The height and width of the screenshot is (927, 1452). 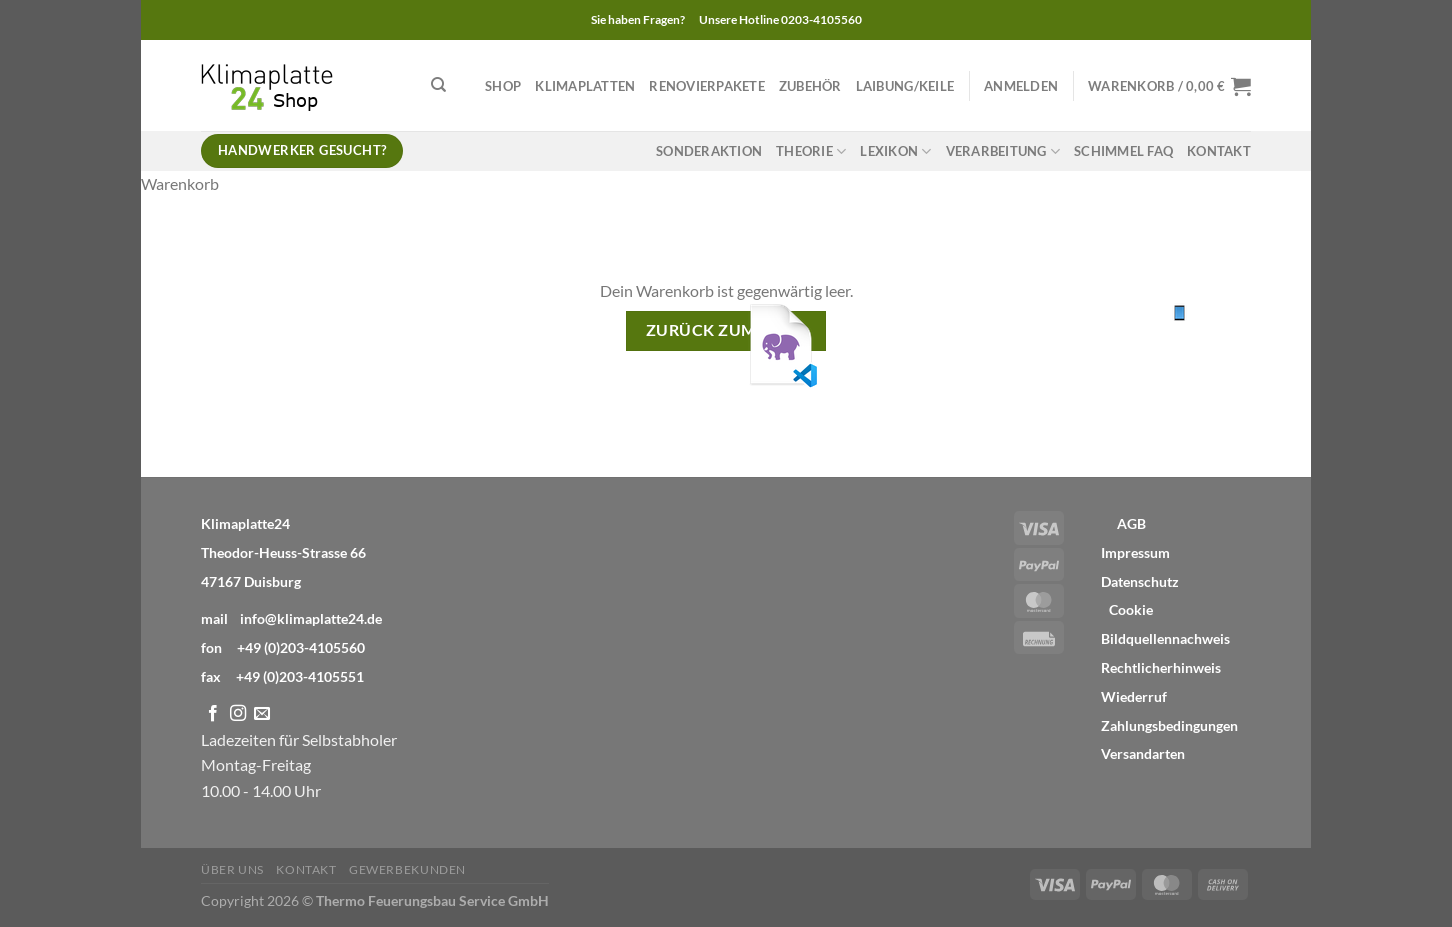 I want to click on open a PHP file in Visual Studio Code, so click(x=781, y=346).